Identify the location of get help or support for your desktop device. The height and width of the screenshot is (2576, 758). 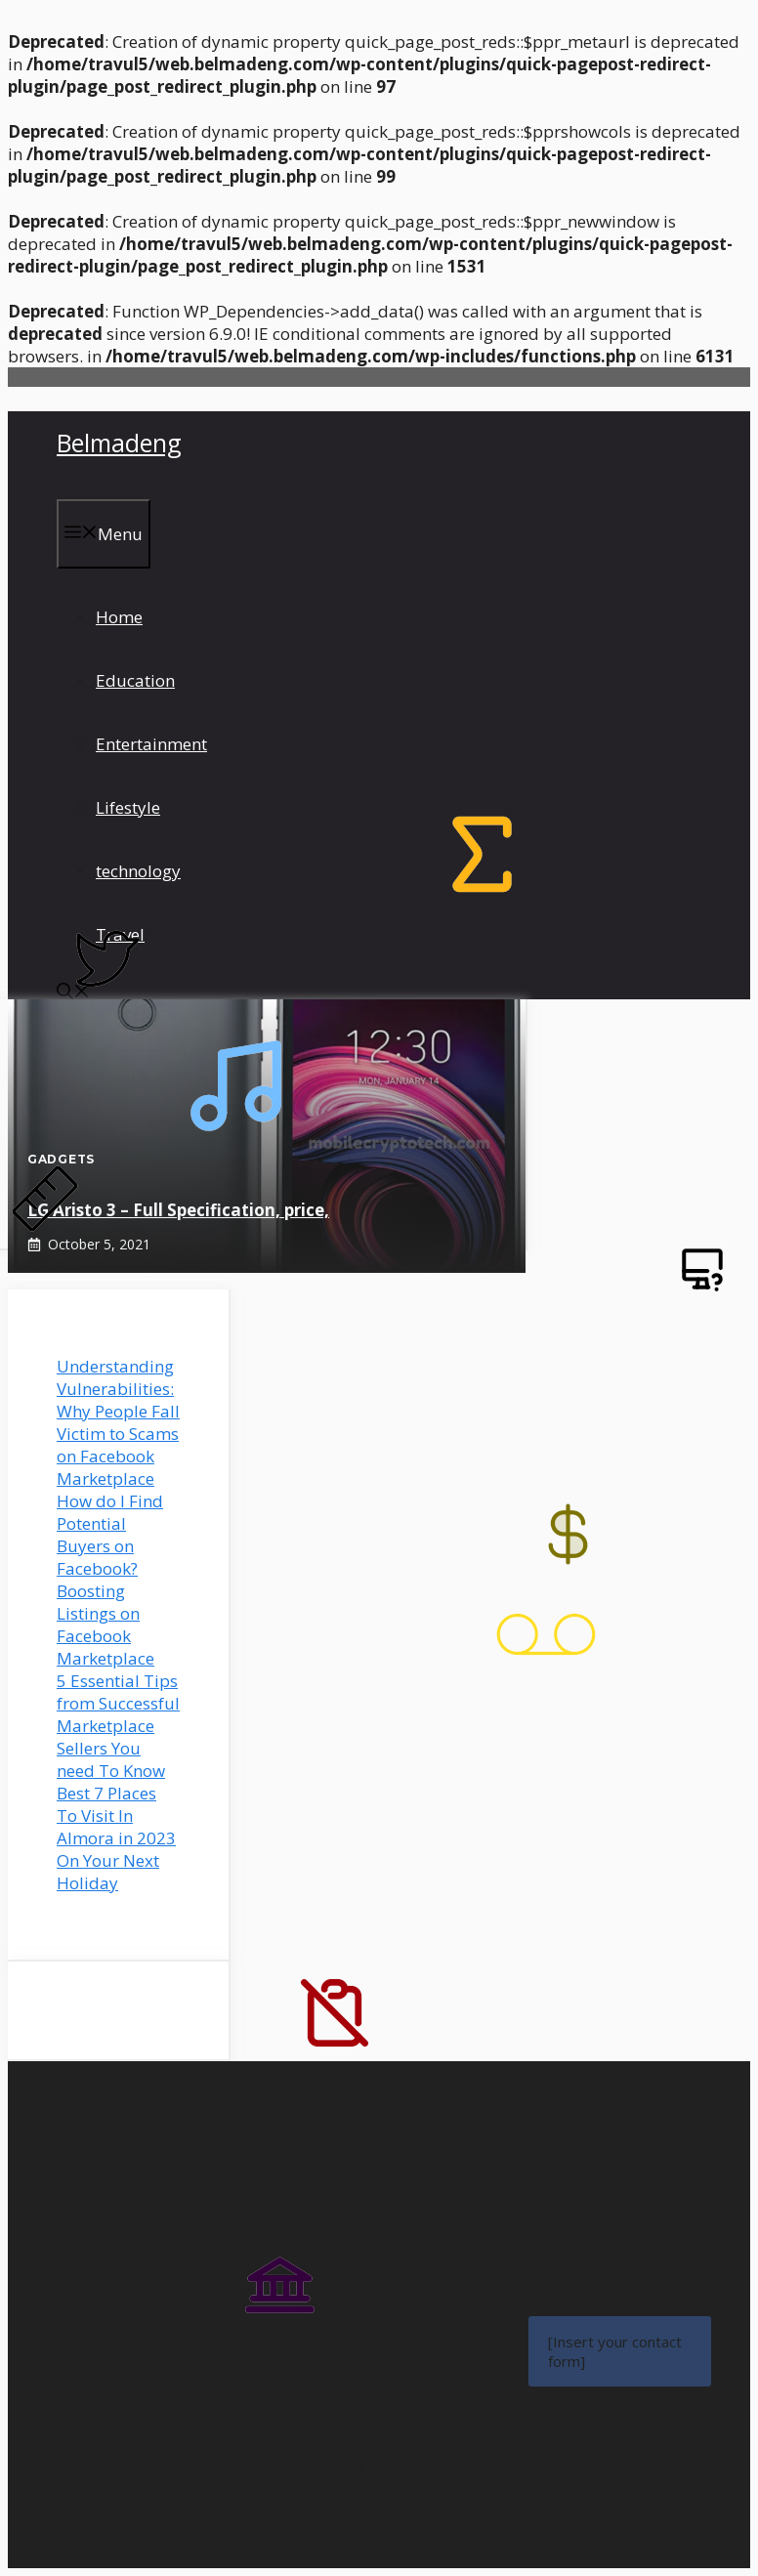
(702, 1269).